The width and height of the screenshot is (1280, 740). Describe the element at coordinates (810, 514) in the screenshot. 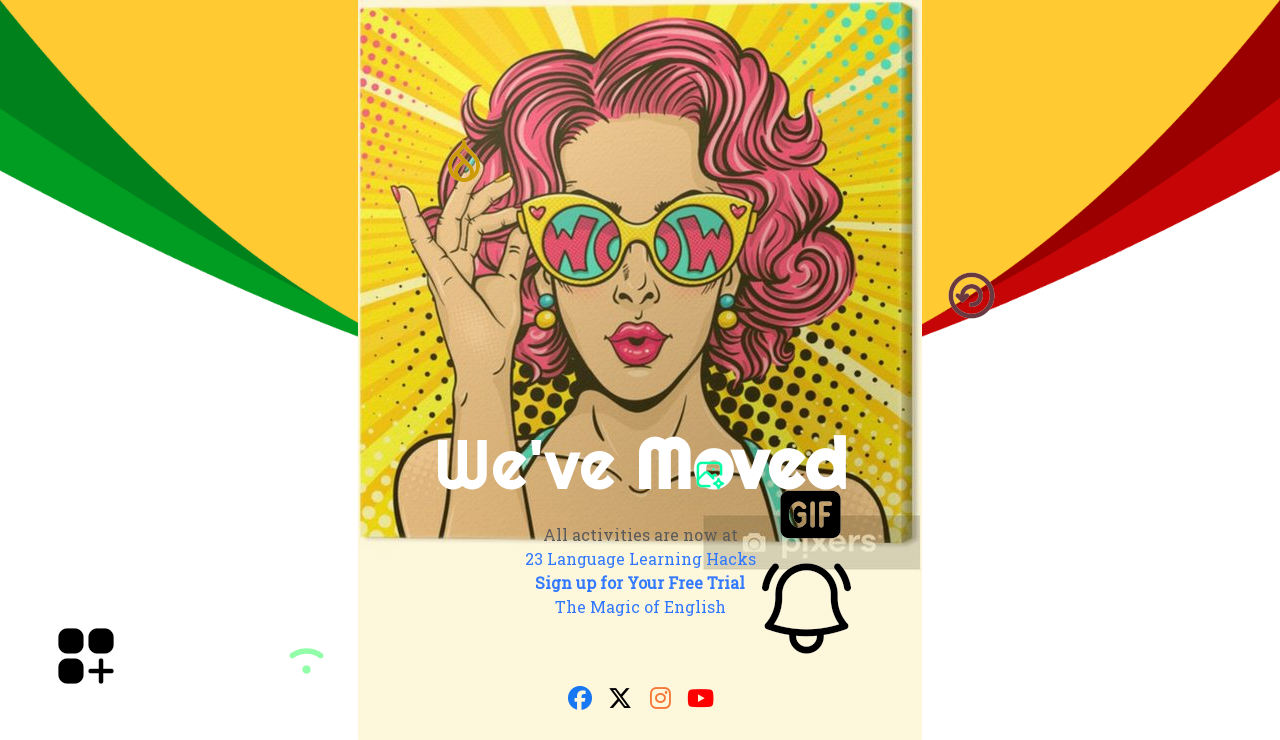

I see `insert a GIF into your message` at that location.